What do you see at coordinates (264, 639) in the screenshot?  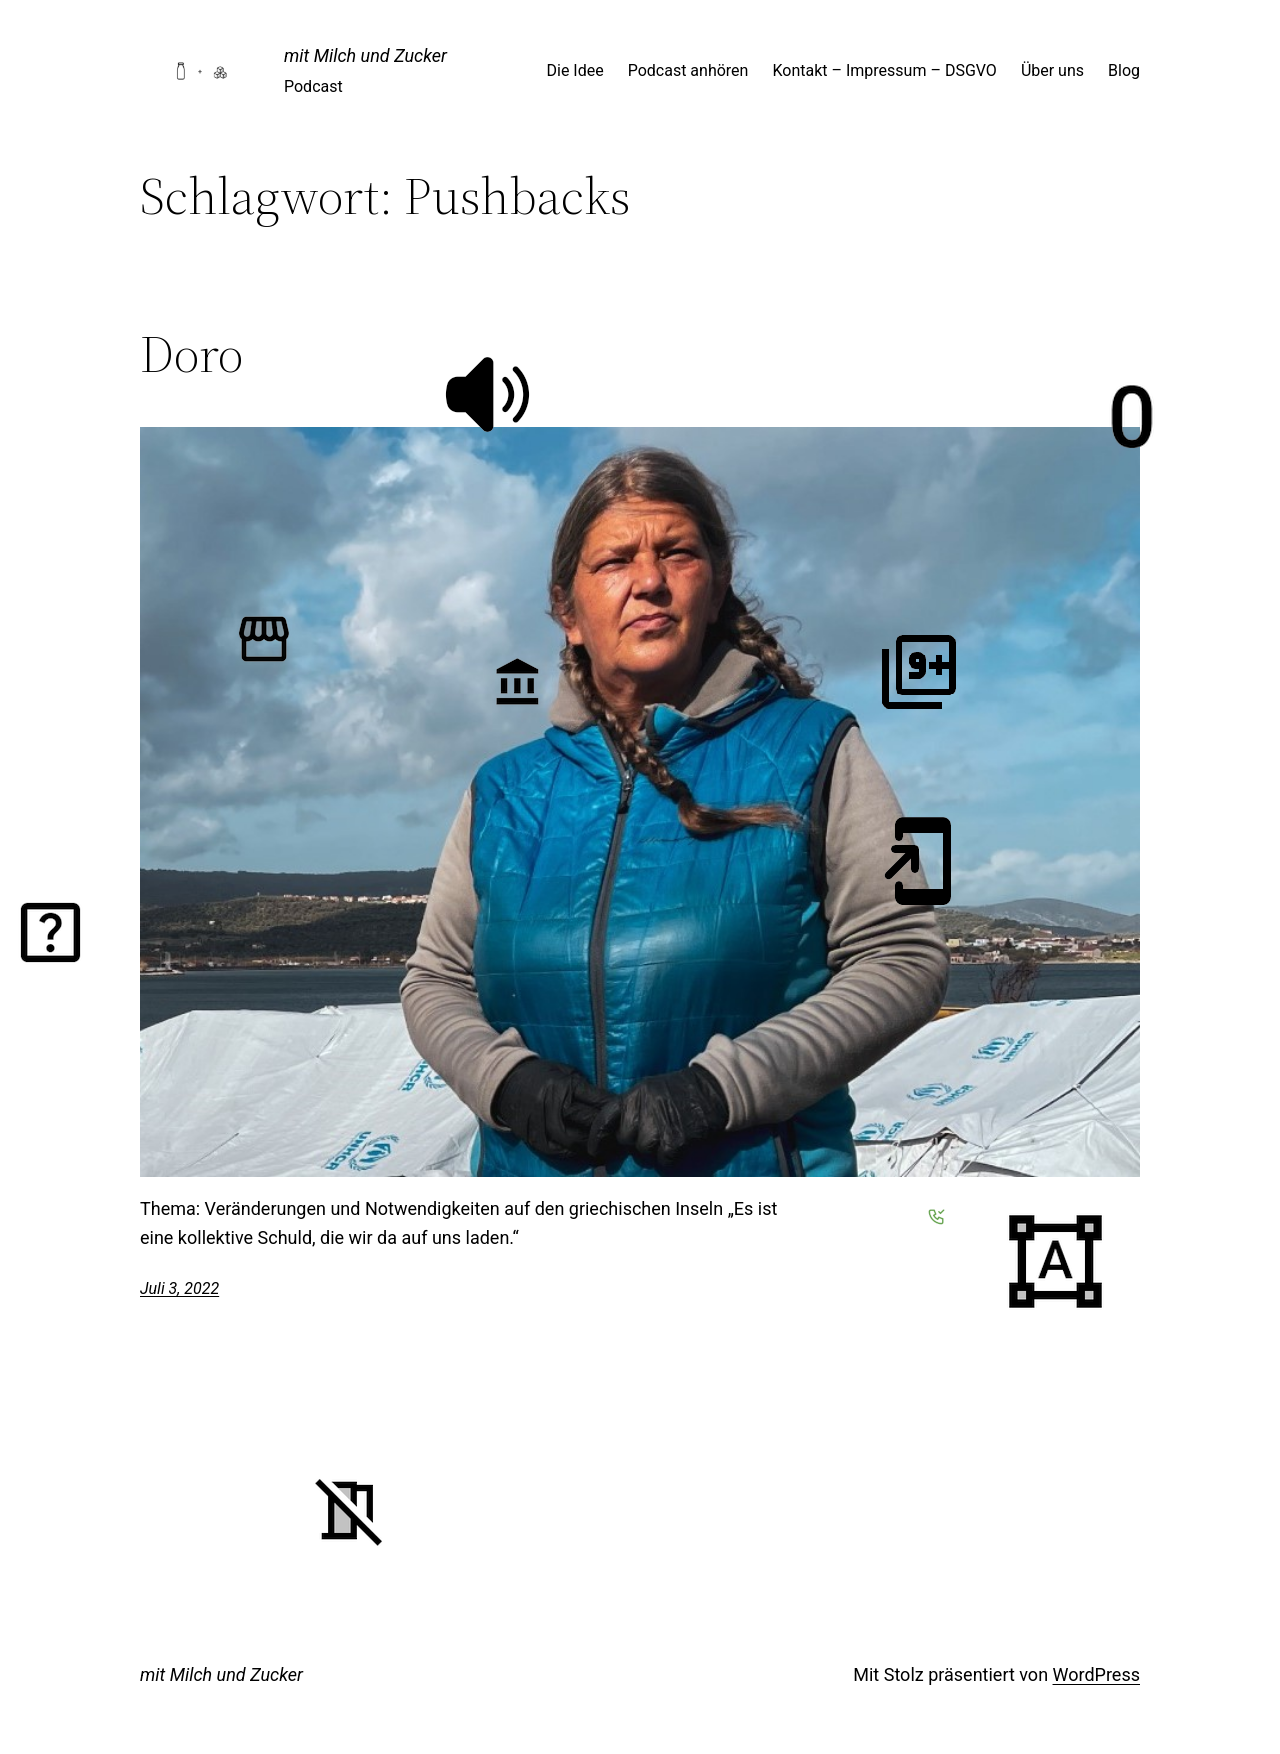 I see `browse nearby shops or stores` at bounding box center [264, 639].